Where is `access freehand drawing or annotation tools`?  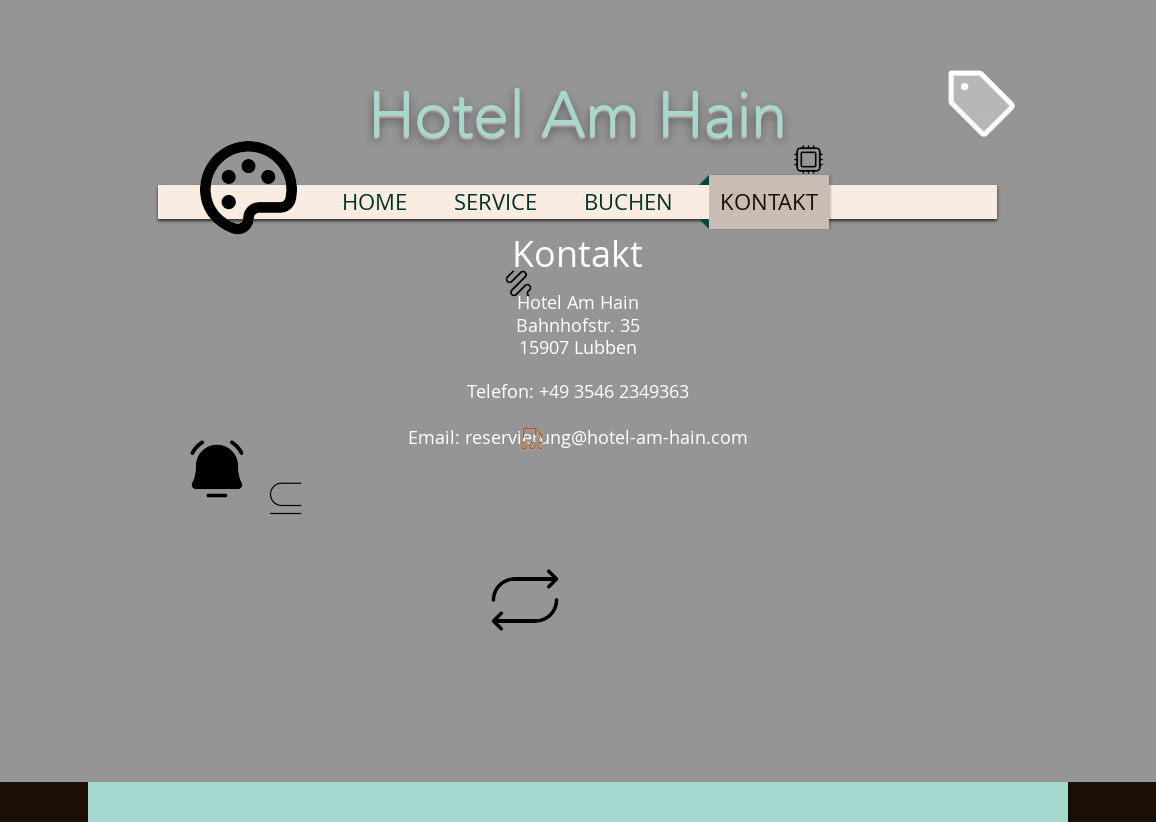
access freehand drawing or annotation tools is located at coordinates (518, 283).